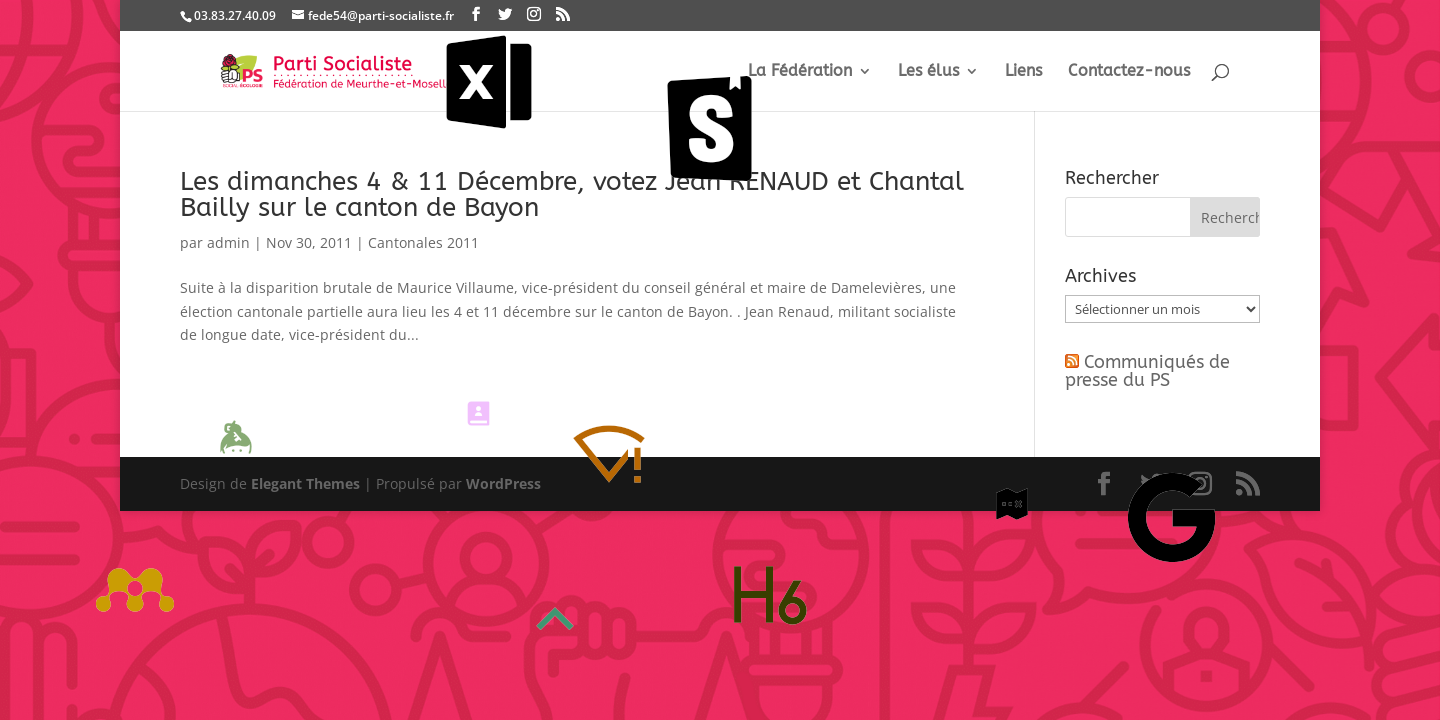 The width and height of the screenshot is (1440, 720). I want to click on open Storybook component library, so click(709, 128).